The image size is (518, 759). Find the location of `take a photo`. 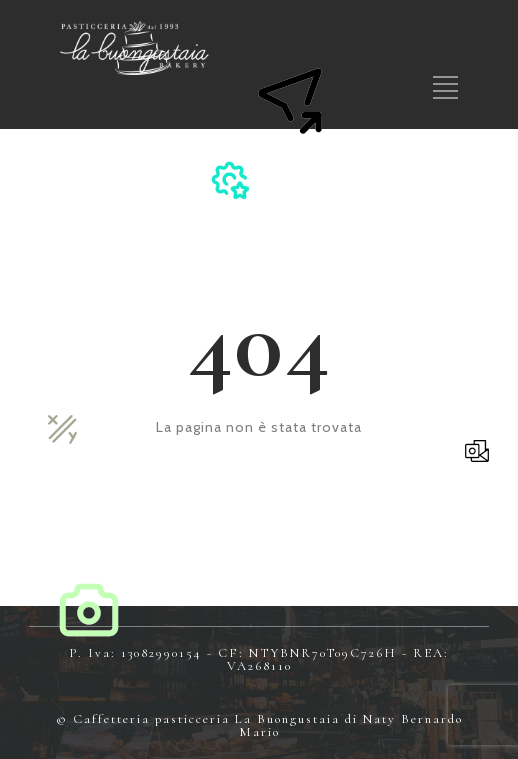

take a photo is located at coordinates (89, 610).